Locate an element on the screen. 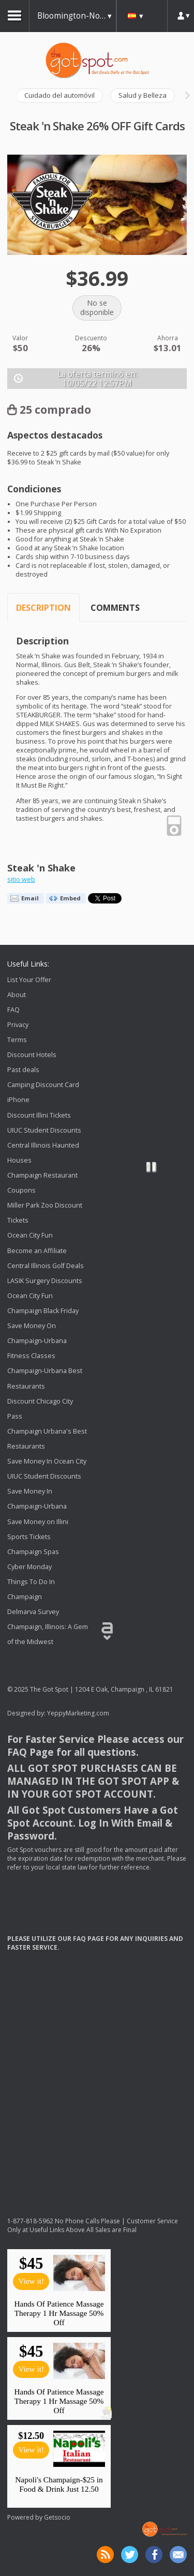 Image resolution: width=194 pixels, height=2576 pixels. compose a new email message is located at coordinates (107, 2413).